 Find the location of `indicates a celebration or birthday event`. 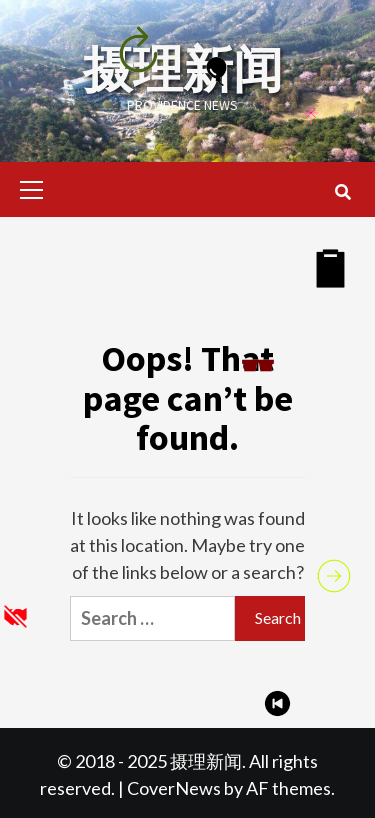

indicates a celebration or birthday event is located at coordinates (216, 71).